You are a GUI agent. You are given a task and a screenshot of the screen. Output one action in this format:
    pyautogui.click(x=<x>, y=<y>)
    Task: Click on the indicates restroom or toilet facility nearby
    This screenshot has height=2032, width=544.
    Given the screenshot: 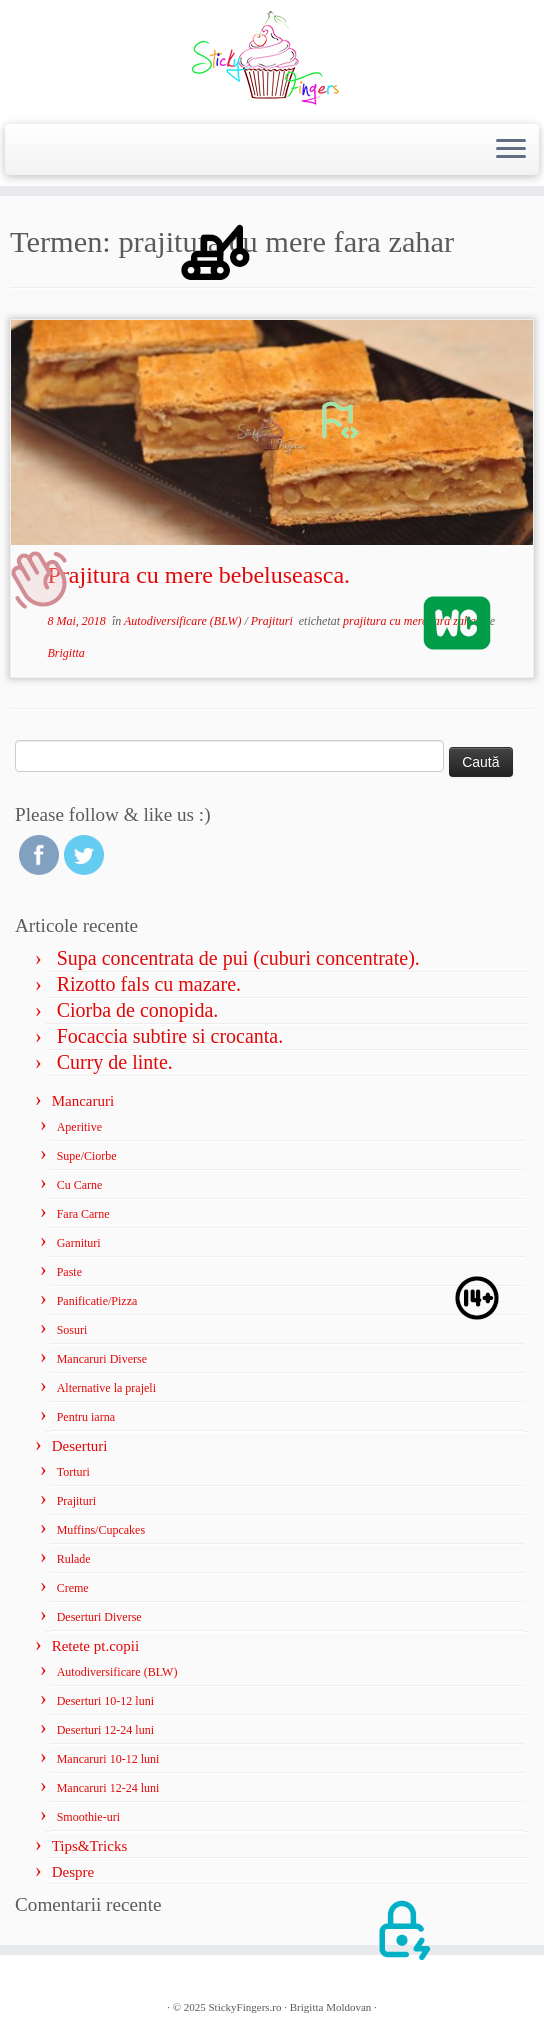 What is the action you would take?
    pyautogui.click(x=457, y=623)
    